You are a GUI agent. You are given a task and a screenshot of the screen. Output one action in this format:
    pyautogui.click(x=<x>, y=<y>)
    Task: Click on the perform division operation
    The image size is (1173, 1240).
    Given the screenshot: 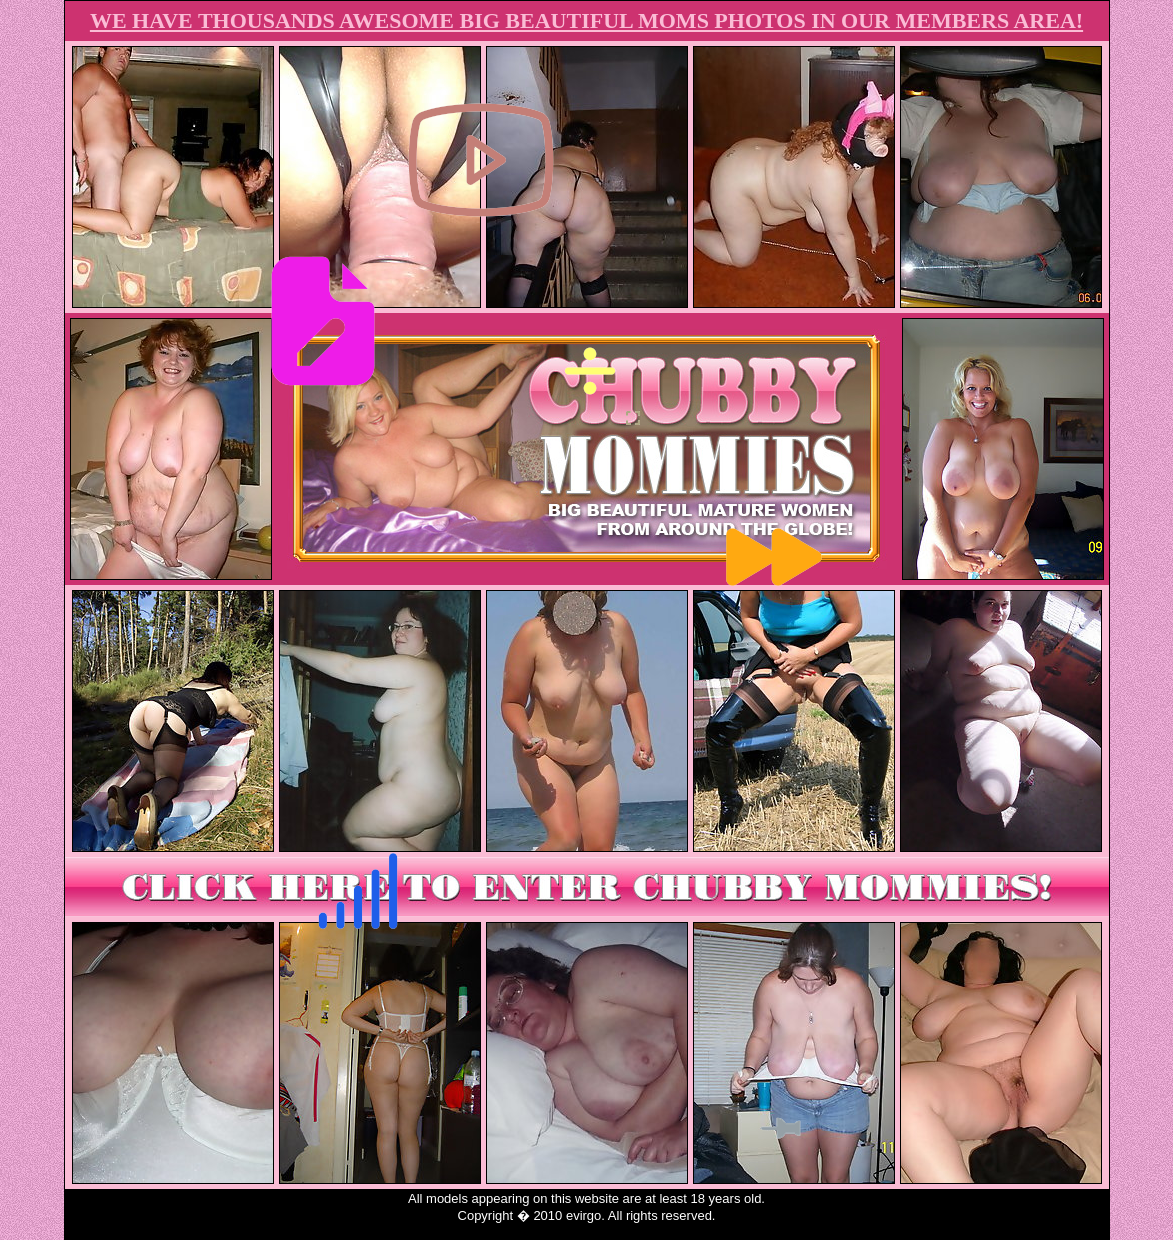 What is the action you would take?
    pyautogui.click(x=590, y=371)
    